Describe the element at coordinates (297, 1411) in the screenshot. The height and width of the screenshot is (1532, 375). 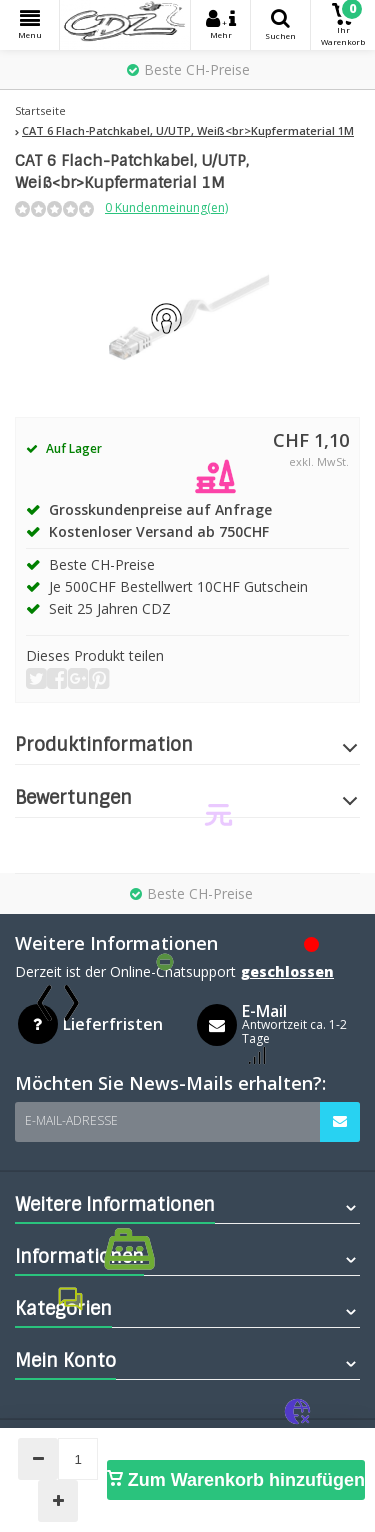
I see `no internet connection` at that location.